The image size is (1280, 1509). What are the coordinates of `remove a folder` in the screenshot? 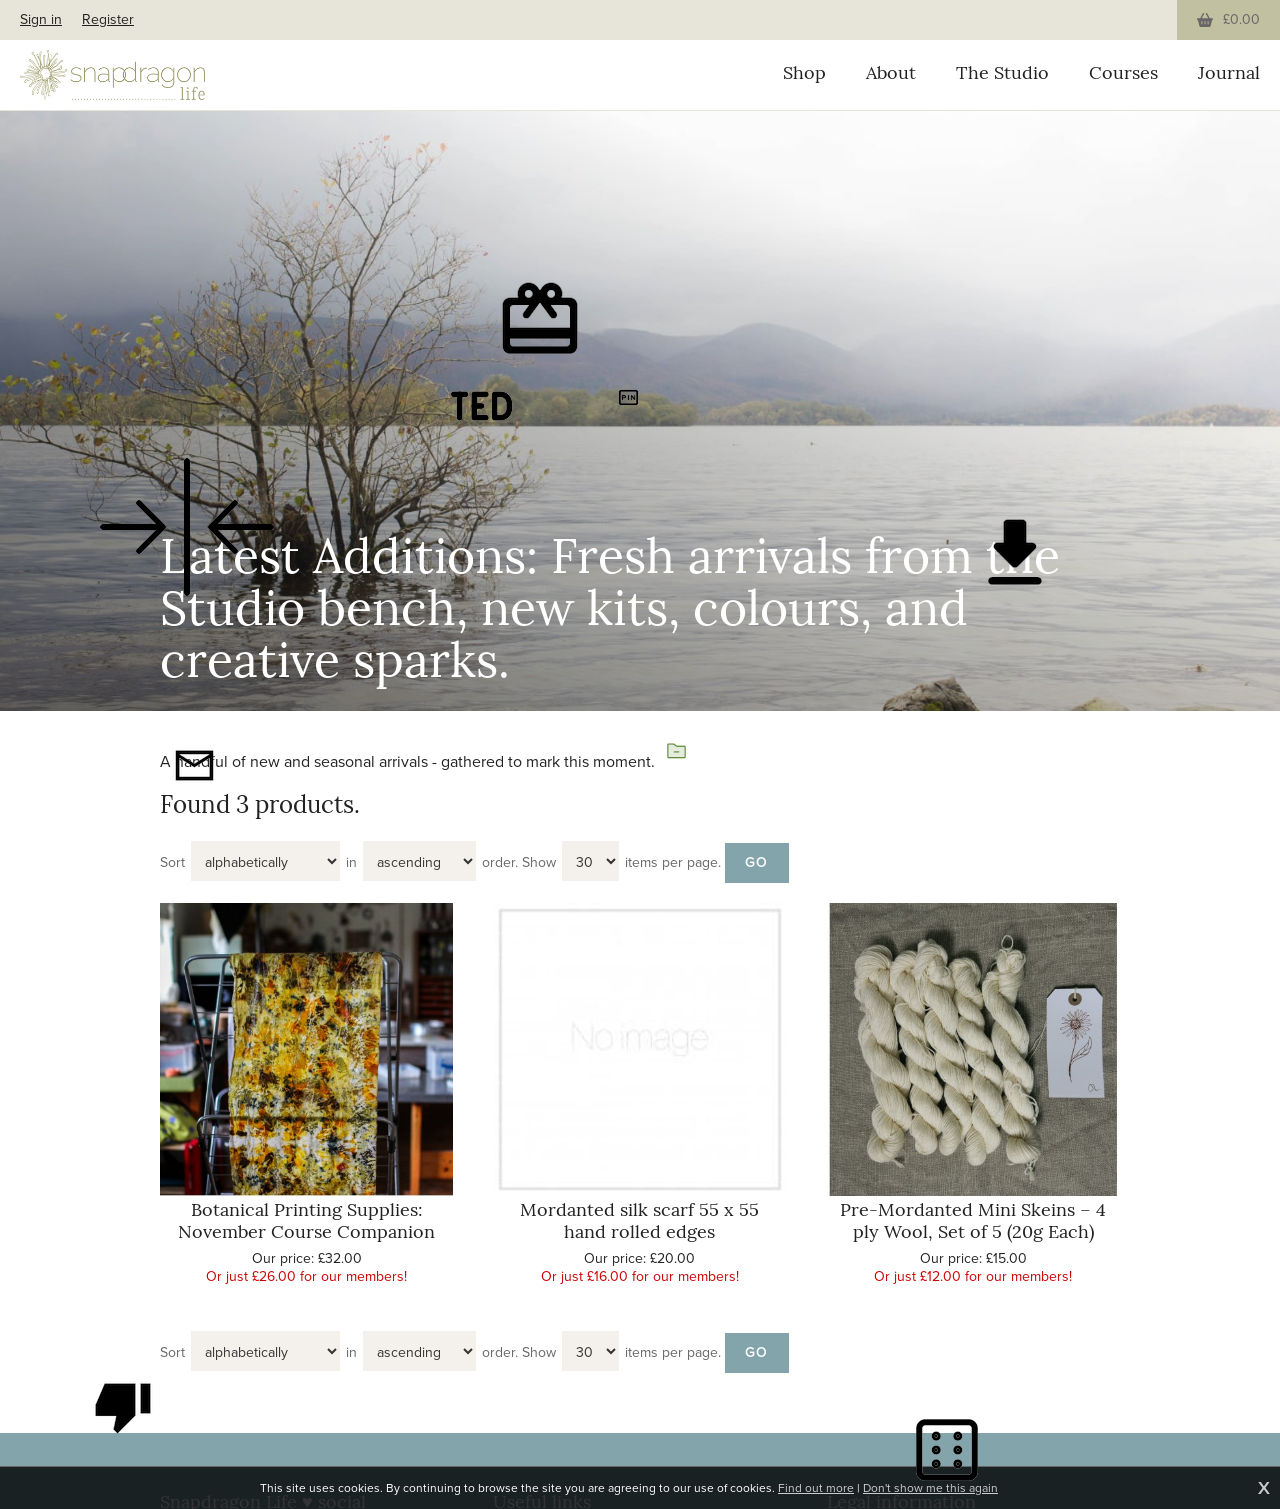 It's located at (676, 750).